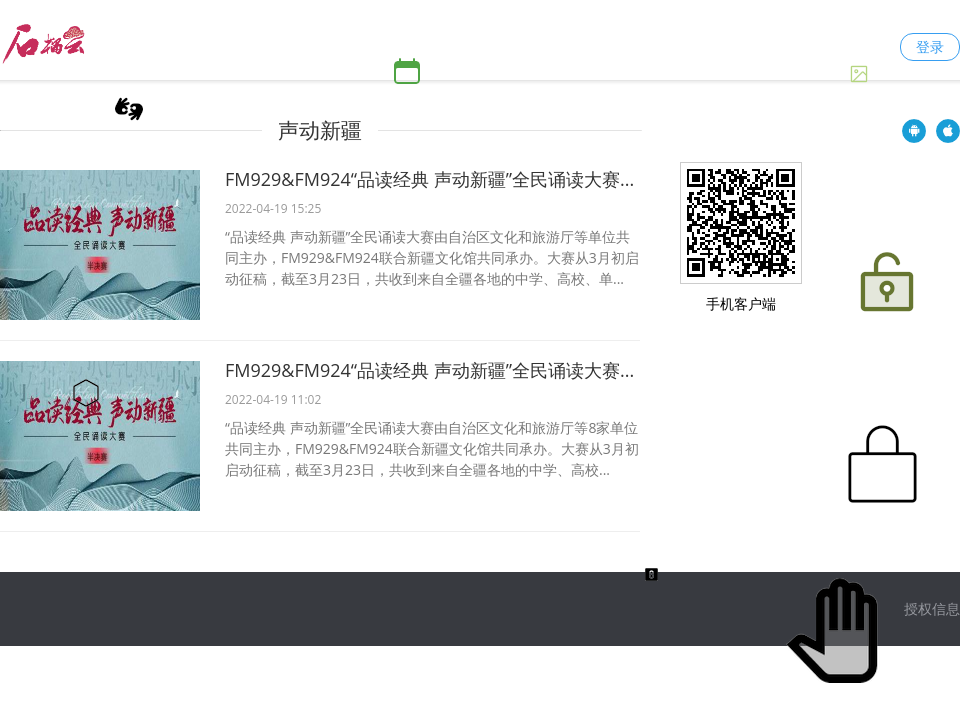  What do you see at coordinates (859, 74) in the screenshot?
I see `view image or photo` at bounding box center [859, 74].